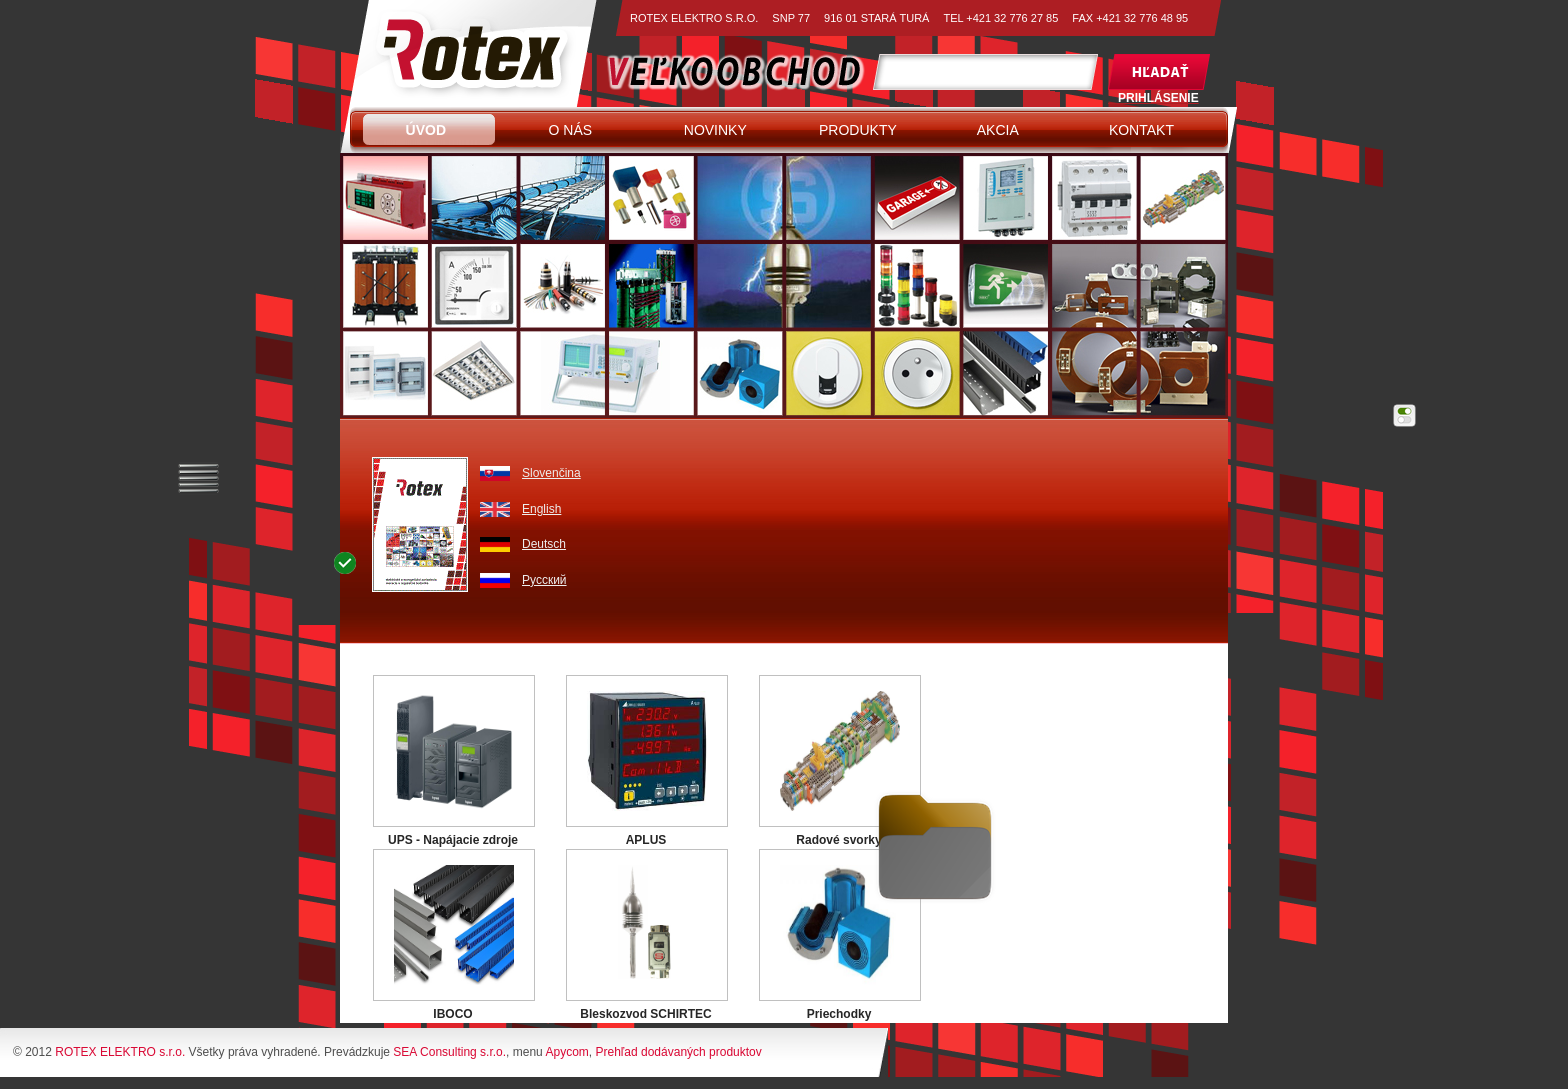  Describe the element at coordinates (935, 847) in the screenshot. I see `drop files here to move them into this folder` at that location.